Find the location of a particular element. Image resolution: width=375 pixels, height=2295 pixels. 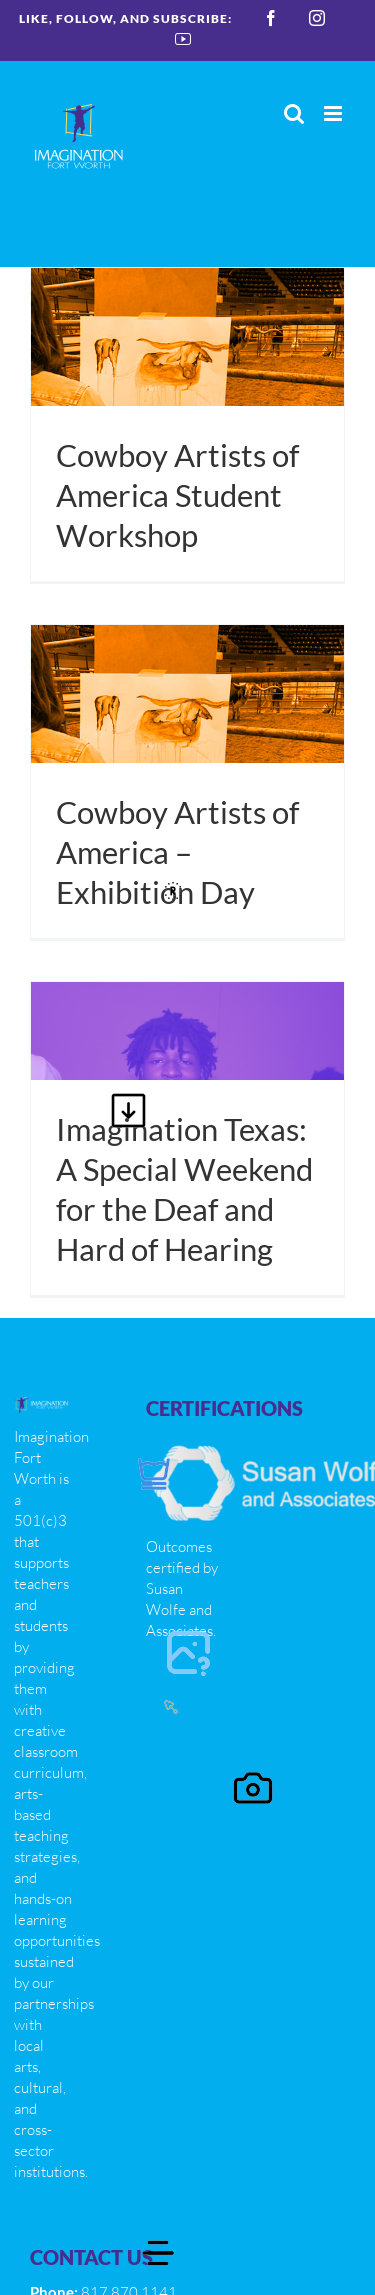

indicates registered trademark or rights reserved is located at coordinates (173, 891).